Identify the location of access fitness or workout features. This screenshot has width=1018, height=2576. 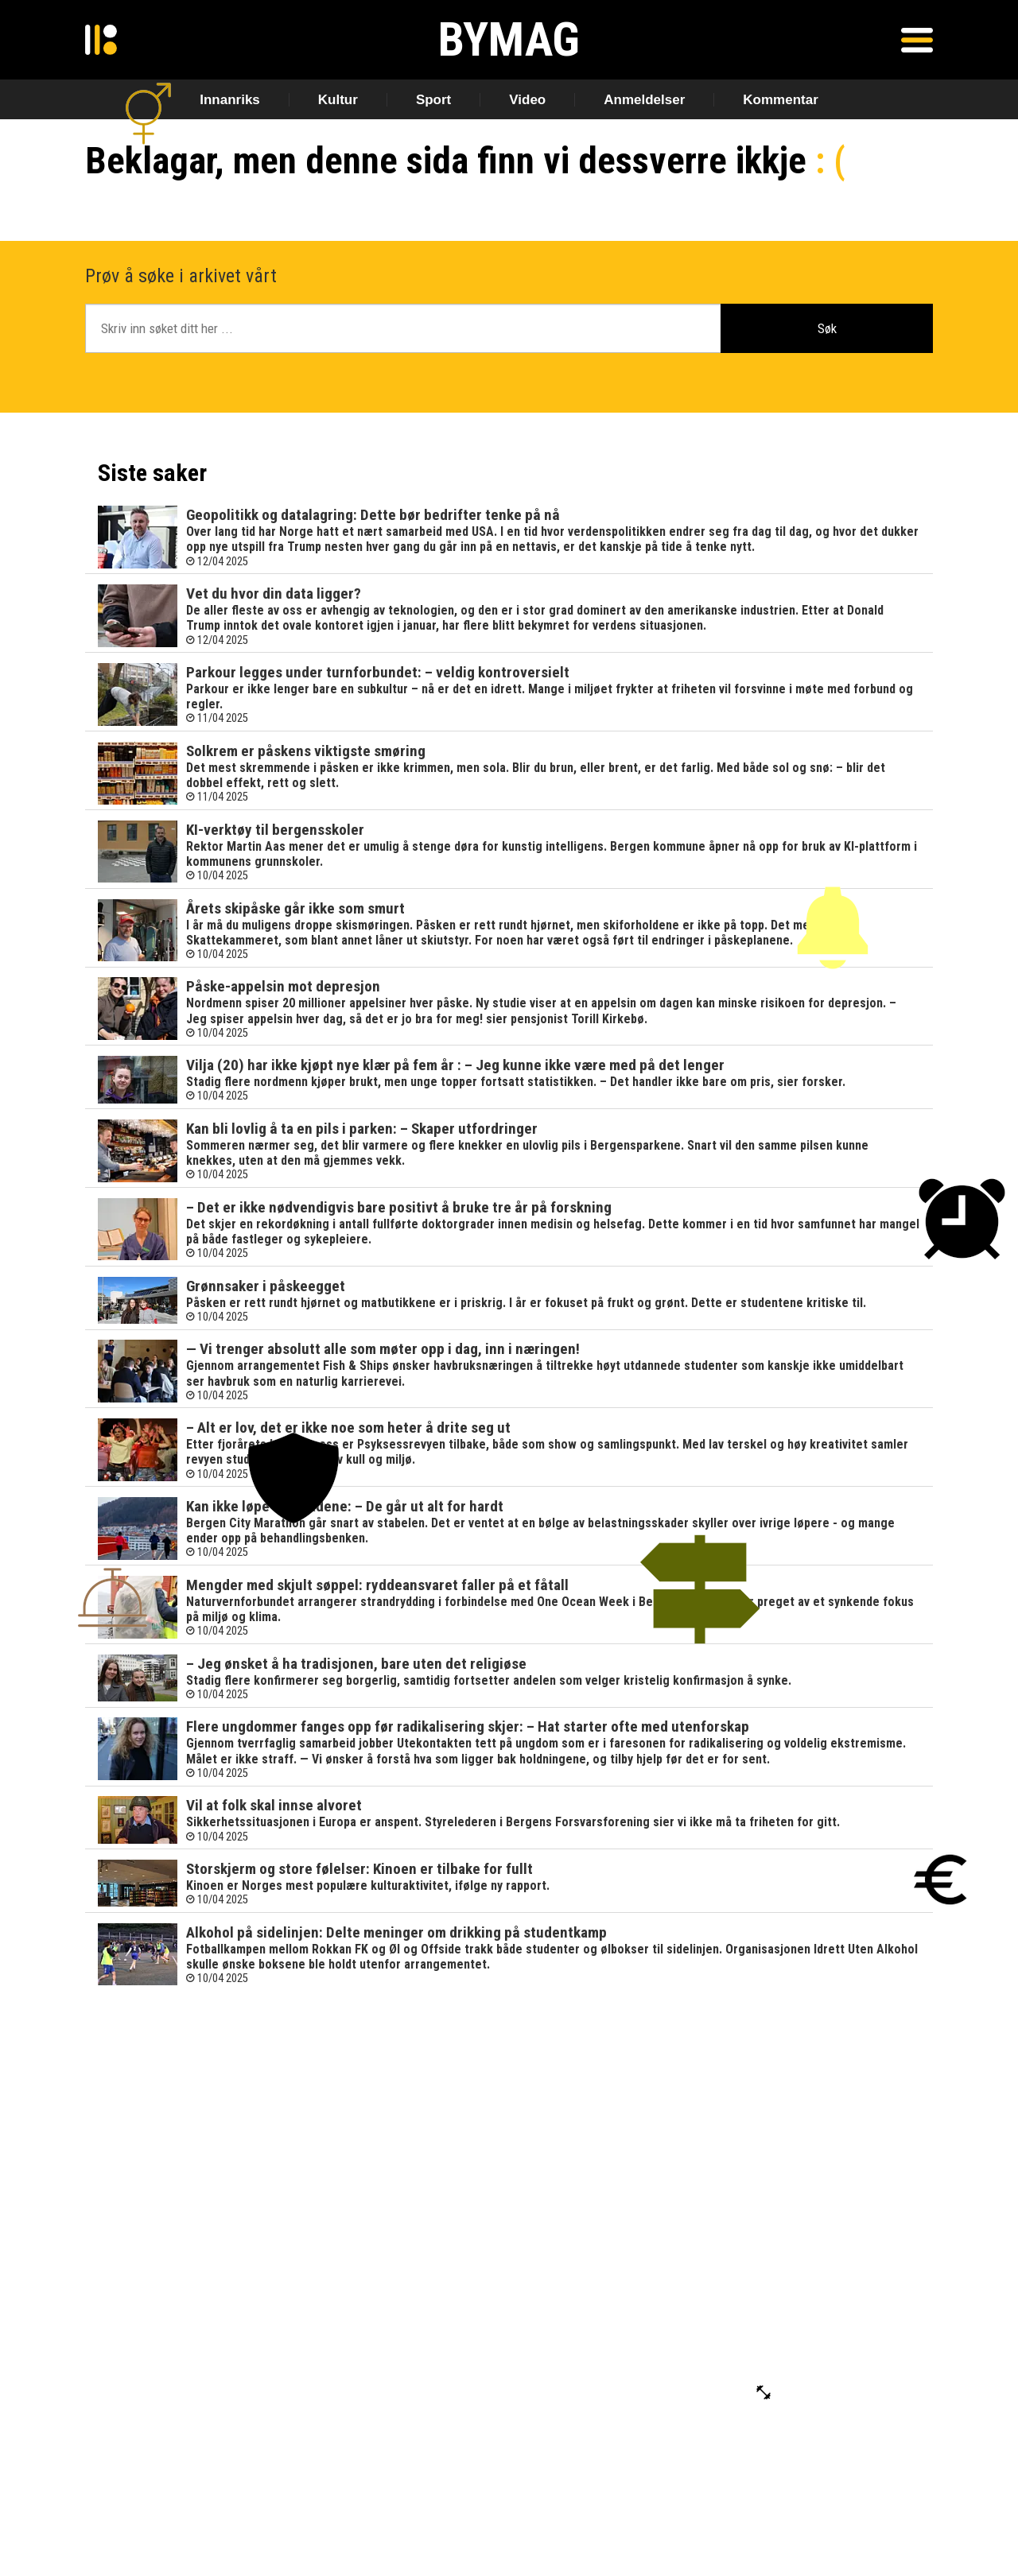
(764, 2392).